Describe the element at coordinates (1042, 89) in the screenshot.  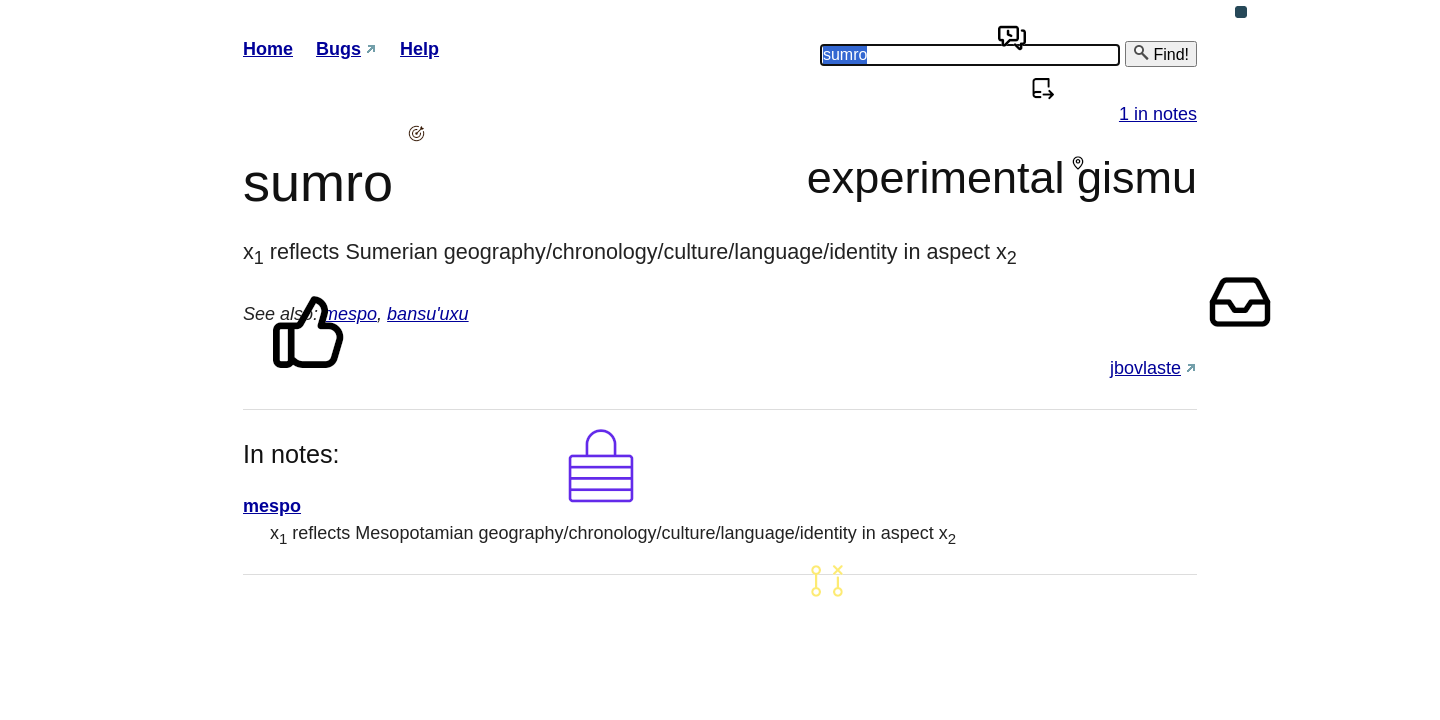
I see `pull changes from a remote repository` at that location.